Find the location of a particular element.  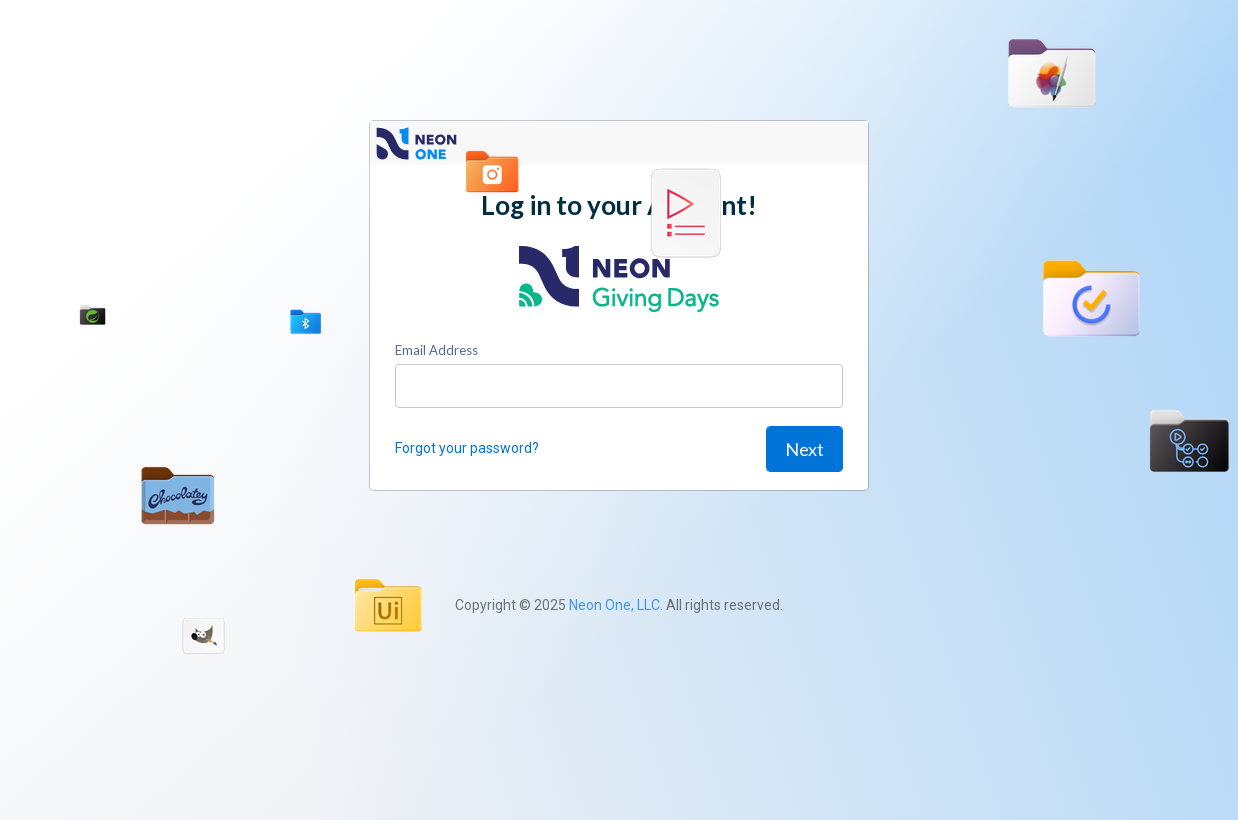

folder containing chocolatey package manager files is located at coordinates (177, 497).